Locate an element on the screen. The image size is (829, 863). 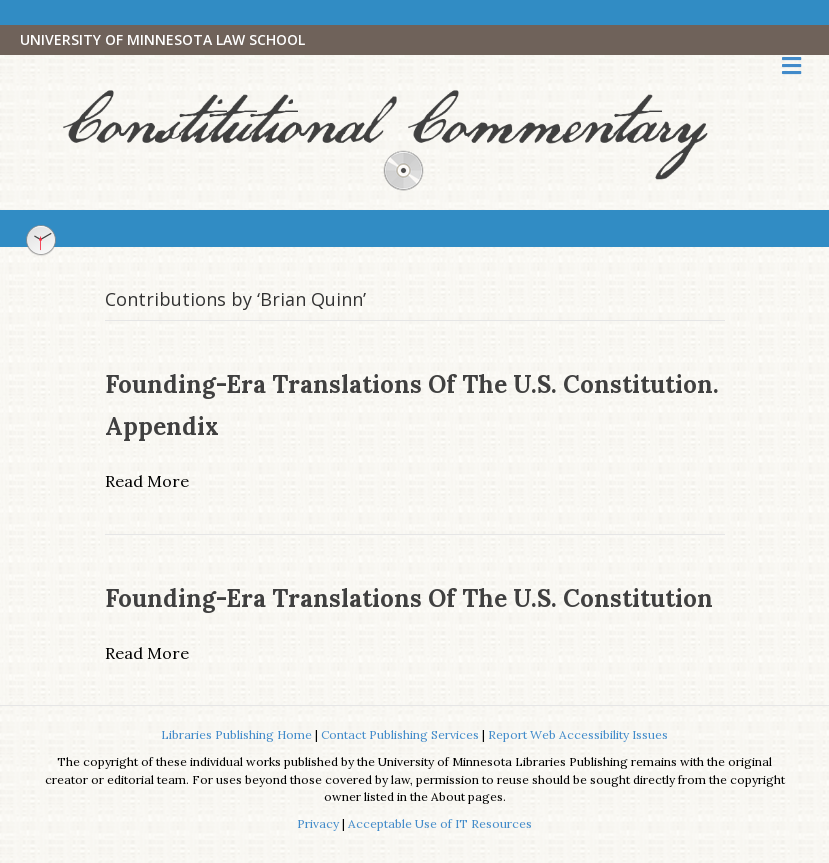
open recently accessed documents is located at coordinates (41, 240).